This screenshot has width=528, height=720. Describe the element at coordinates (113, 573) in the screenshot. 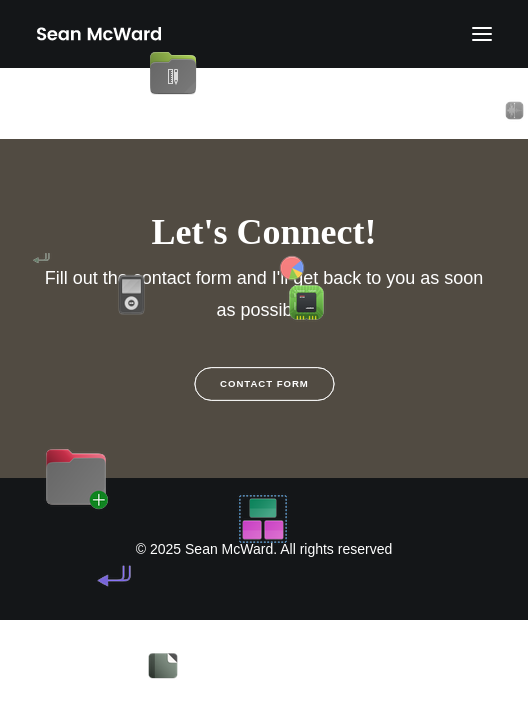

I see `reply to all recipients of an email` at that location.